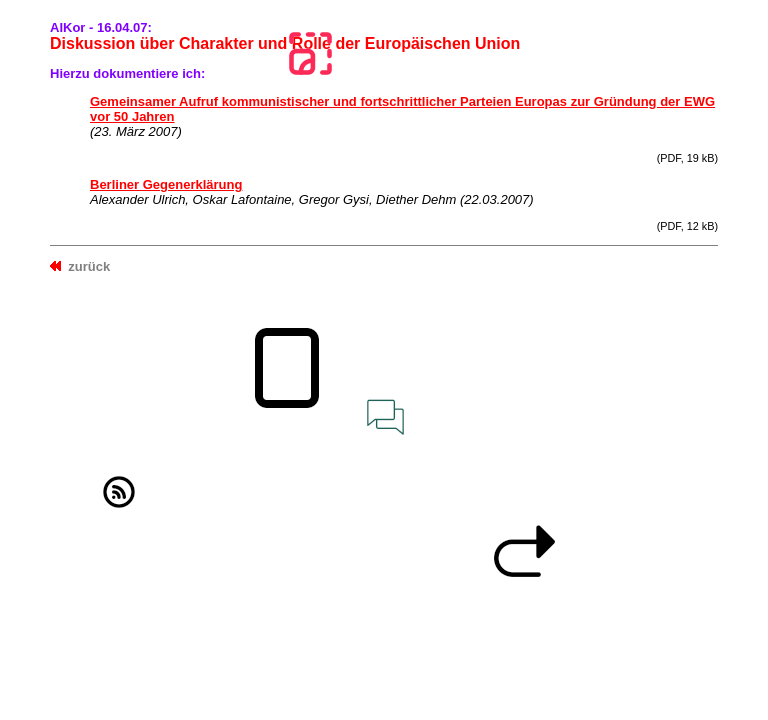 This screenshot has width=768, height=720. Describe the element at coordinates (287, 368) in the screenshot. I see `represents a vertical card or panel layout` at that location.